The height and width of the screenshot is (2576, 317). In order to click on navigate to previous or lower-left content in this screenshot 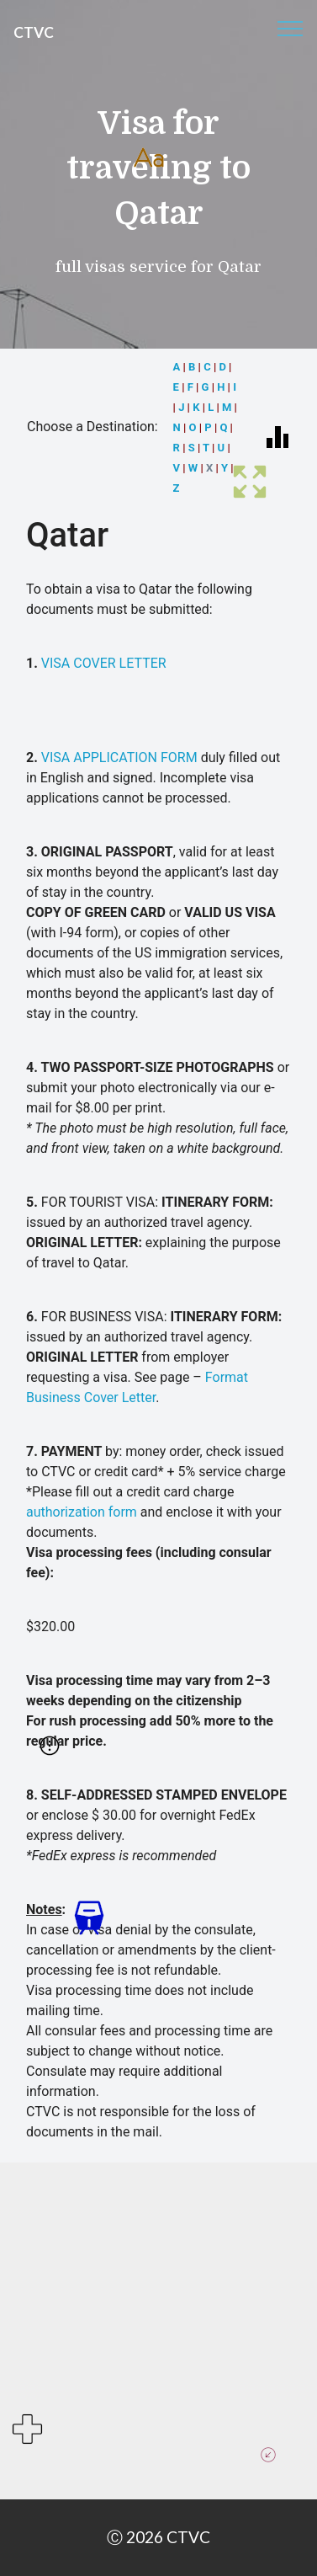, I will do `click(268, 2455)`.